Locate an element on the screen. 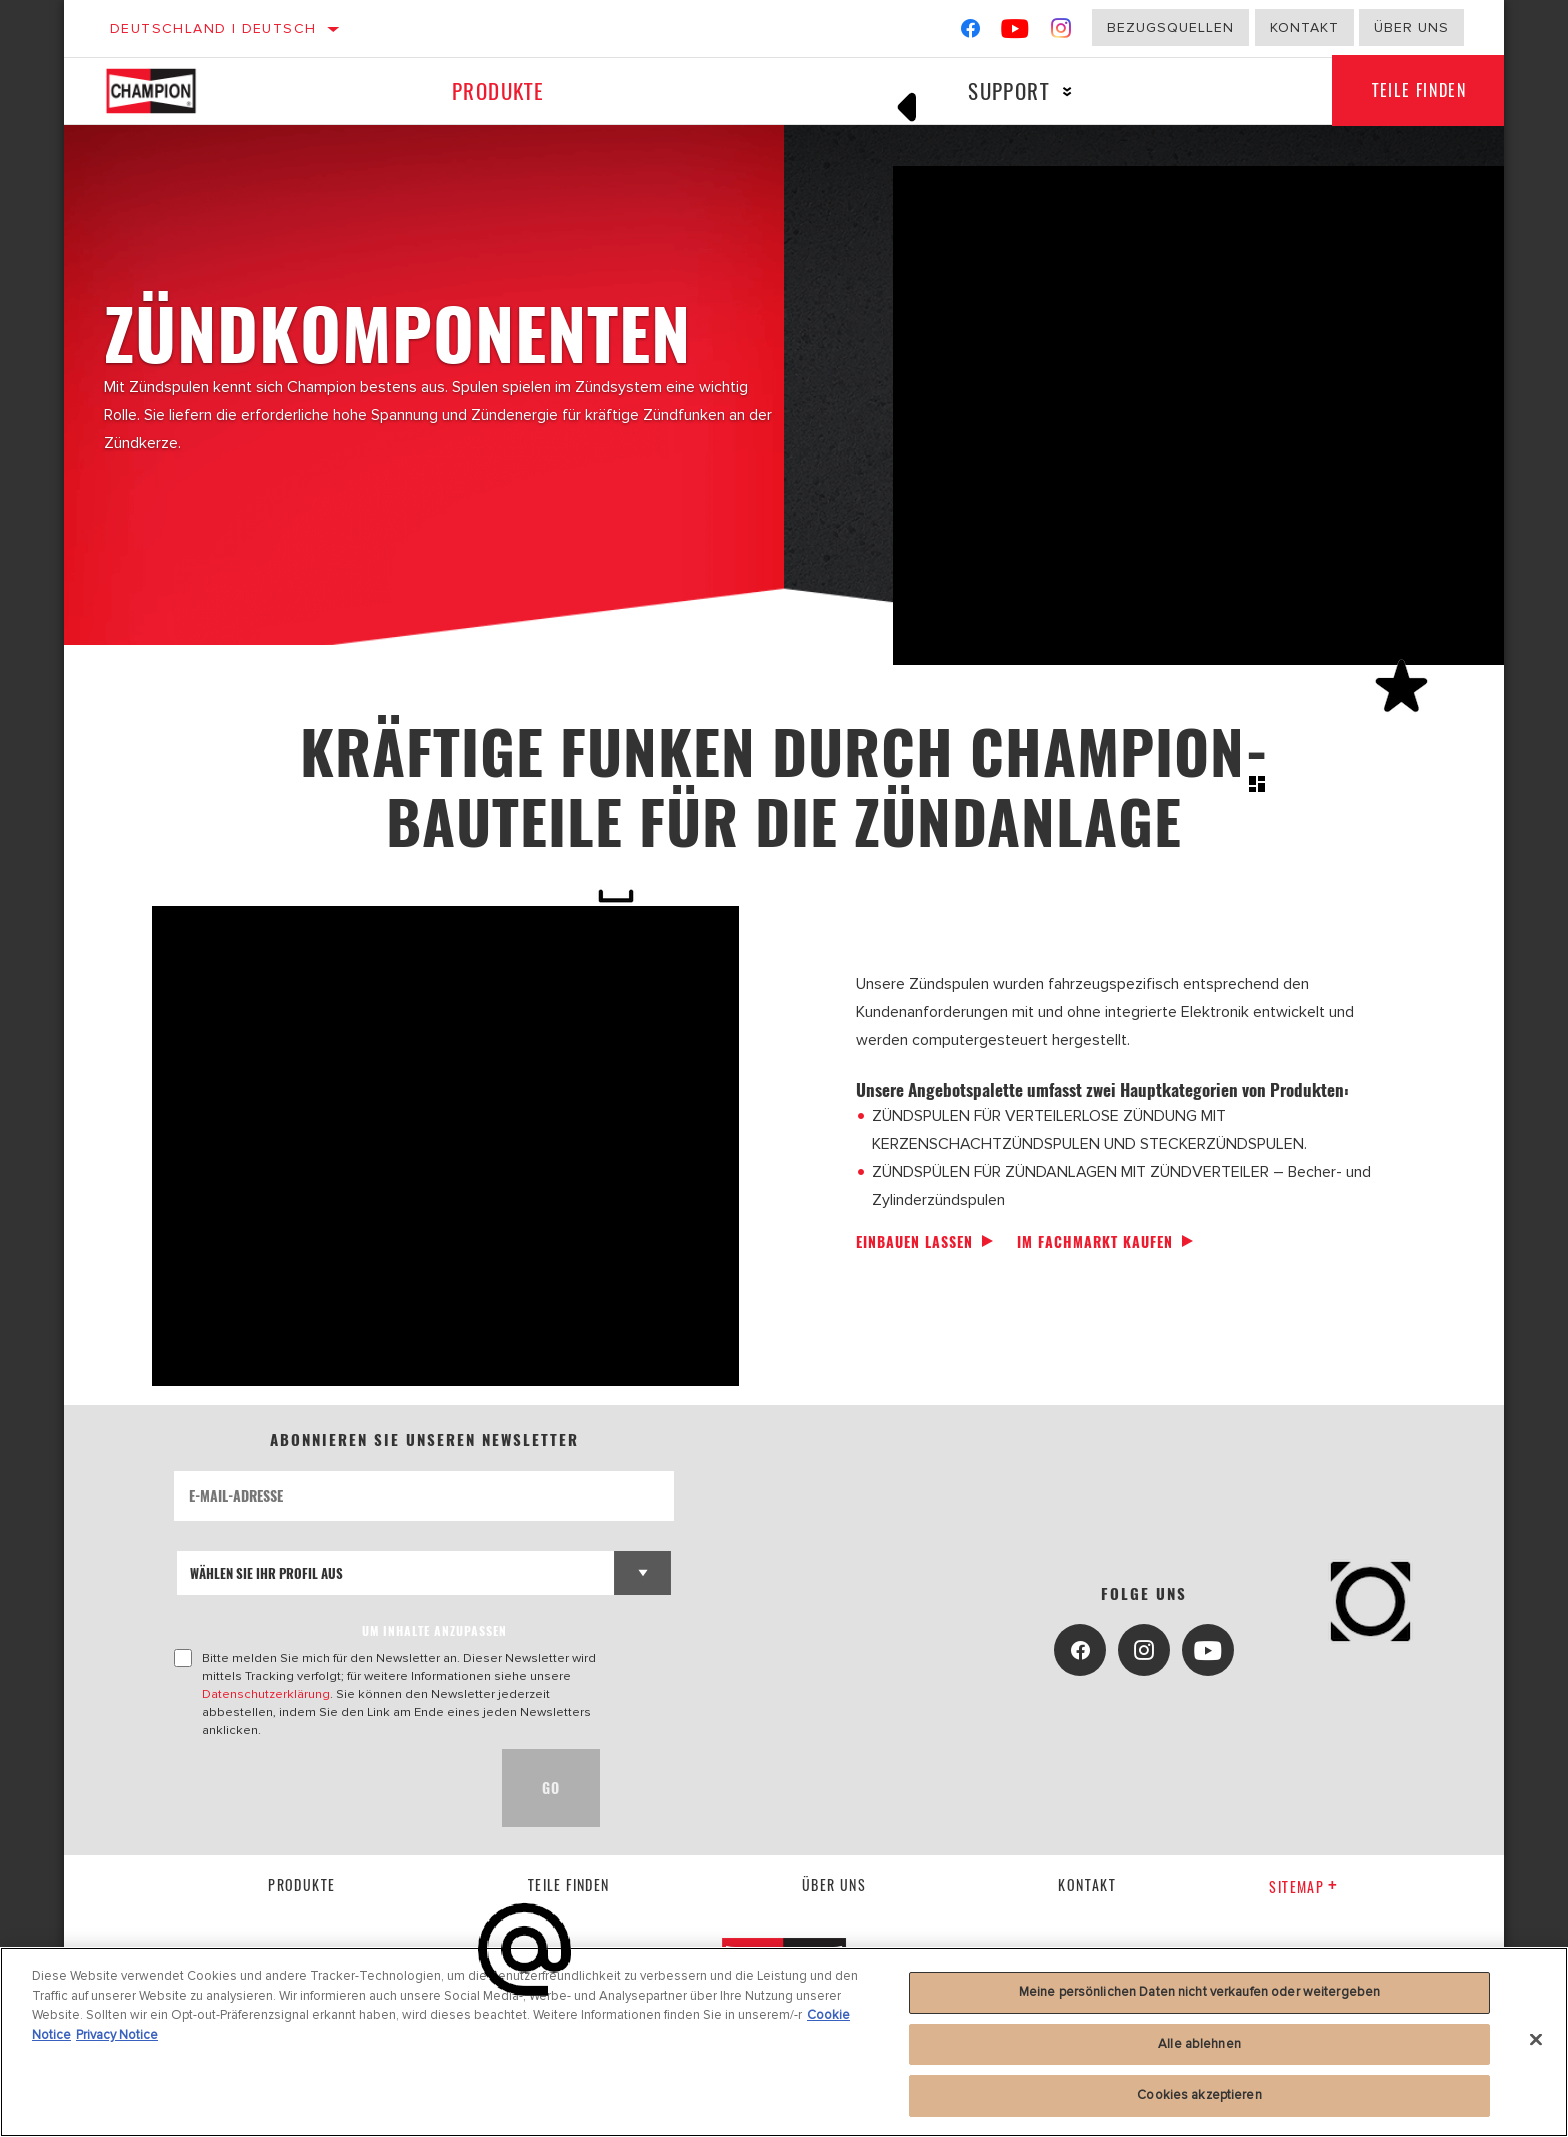 This screenshot has width=1568, height=2137. expand content to fullscreen mode is located at coordinates (1370, 1601).